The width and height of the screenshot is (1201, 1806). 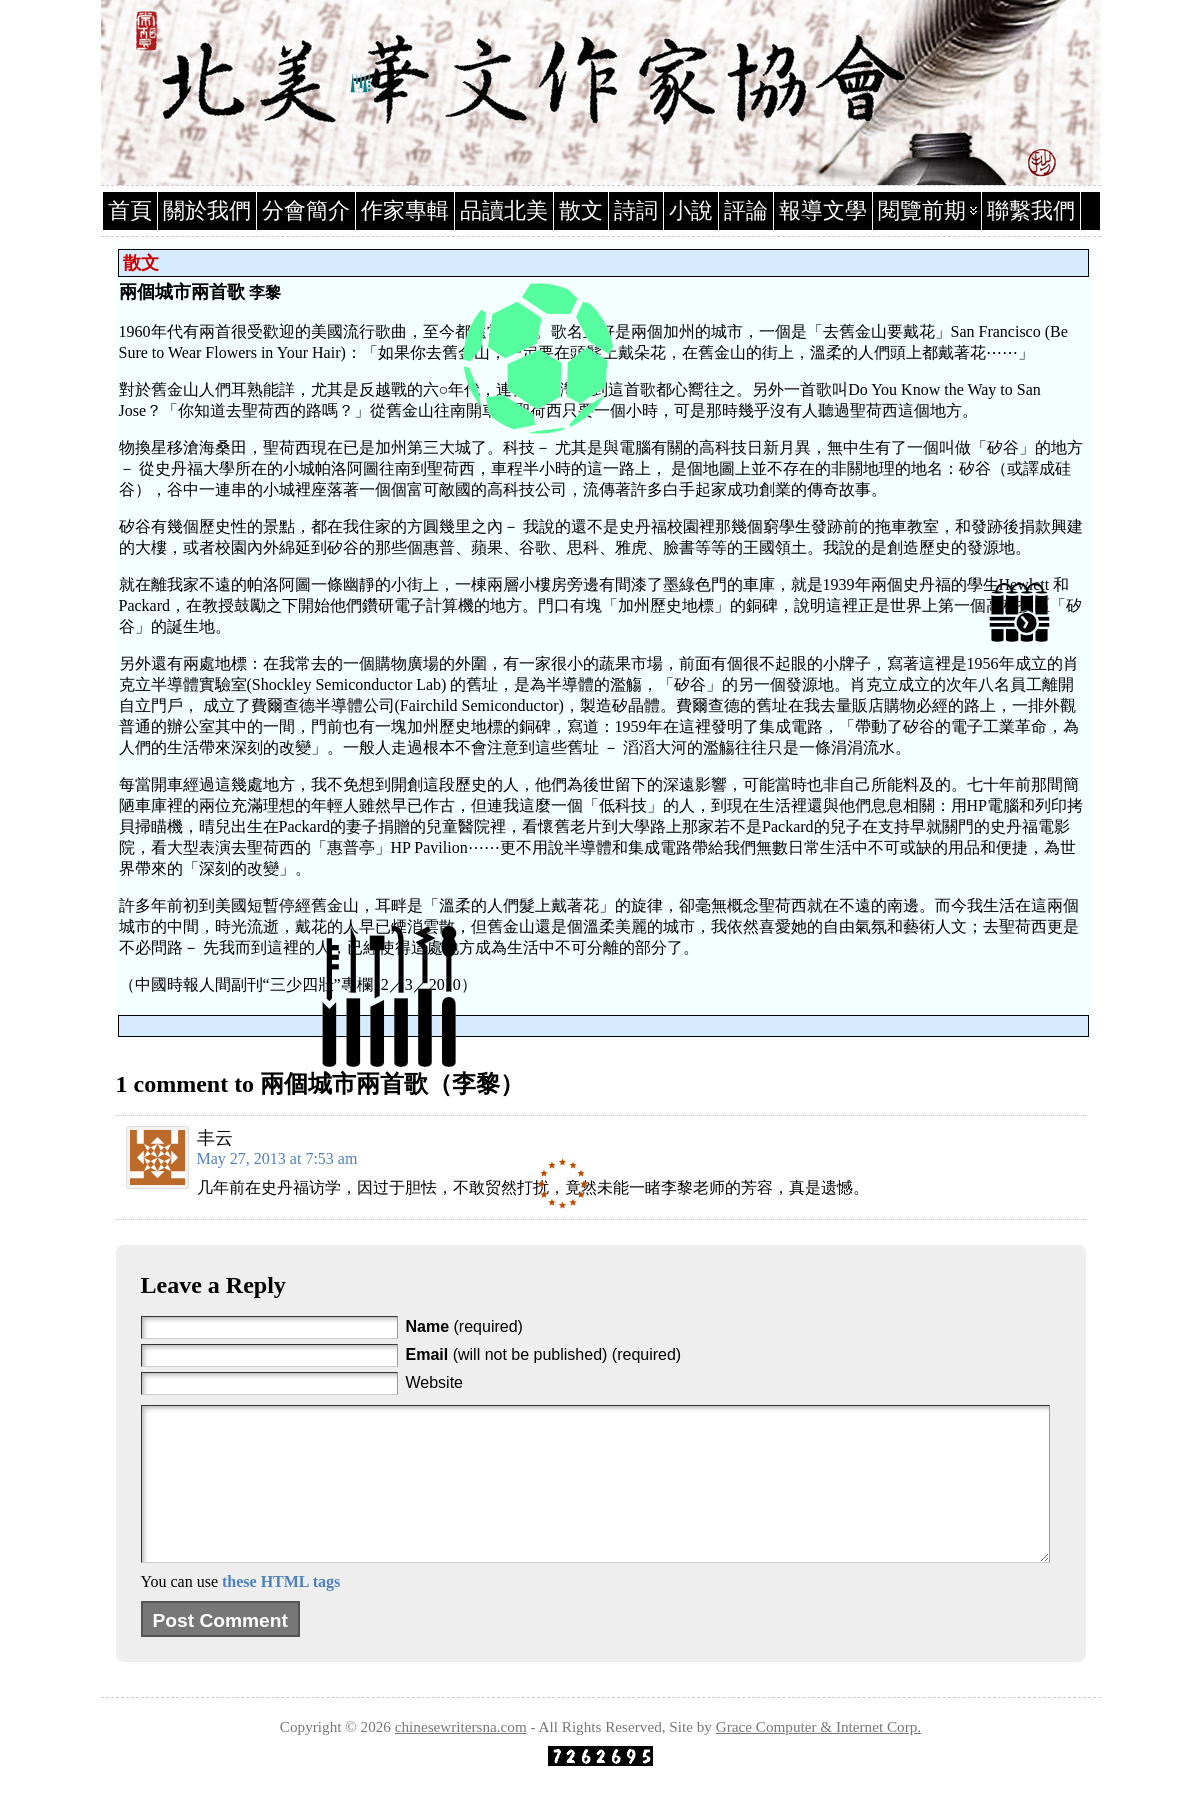 I want to click on select european union as region or country, so click(x=562, y=1183).